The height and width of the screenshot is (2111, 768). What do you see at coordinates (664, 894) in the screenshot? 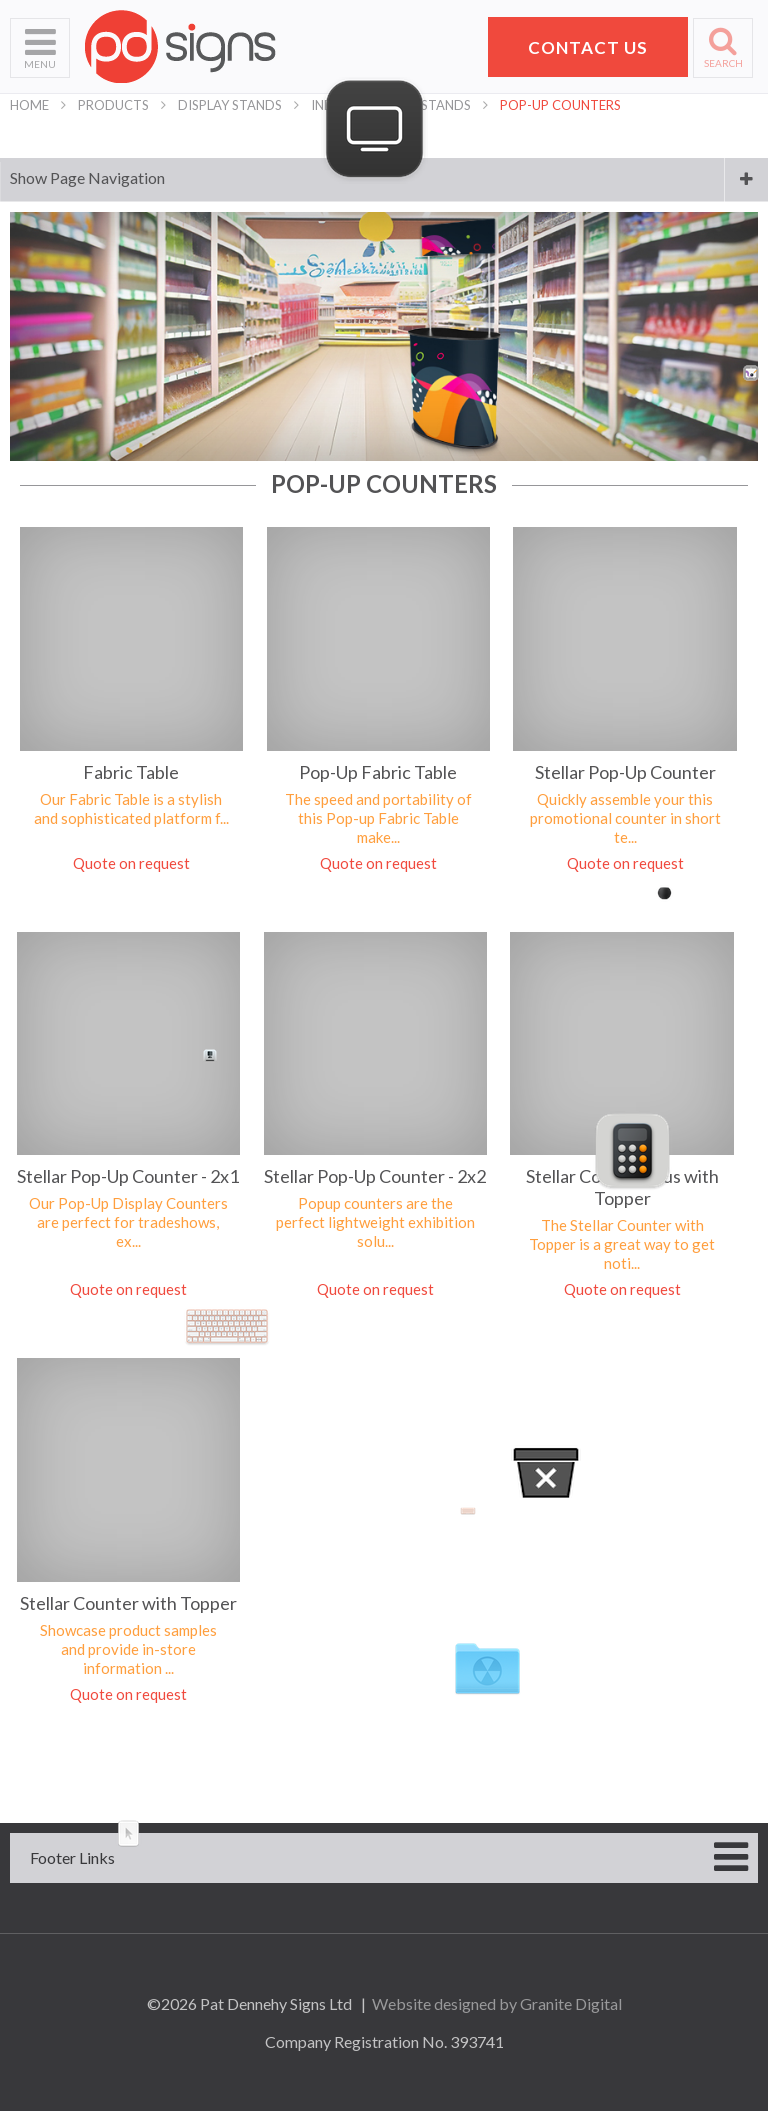
I see `access HomePod mini settings` at bounding box center [664, 894].